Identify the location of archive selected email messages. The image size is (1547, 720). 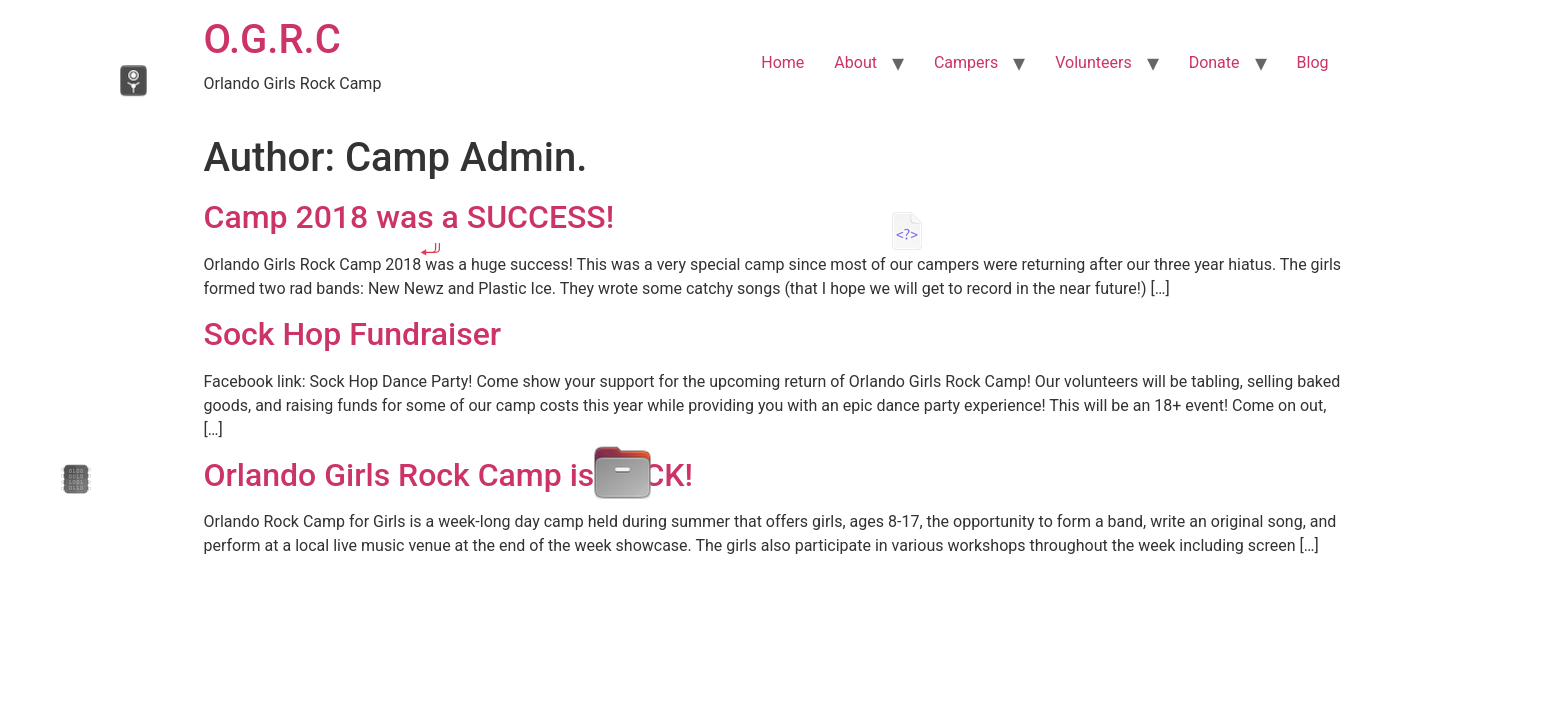
(133, 80).